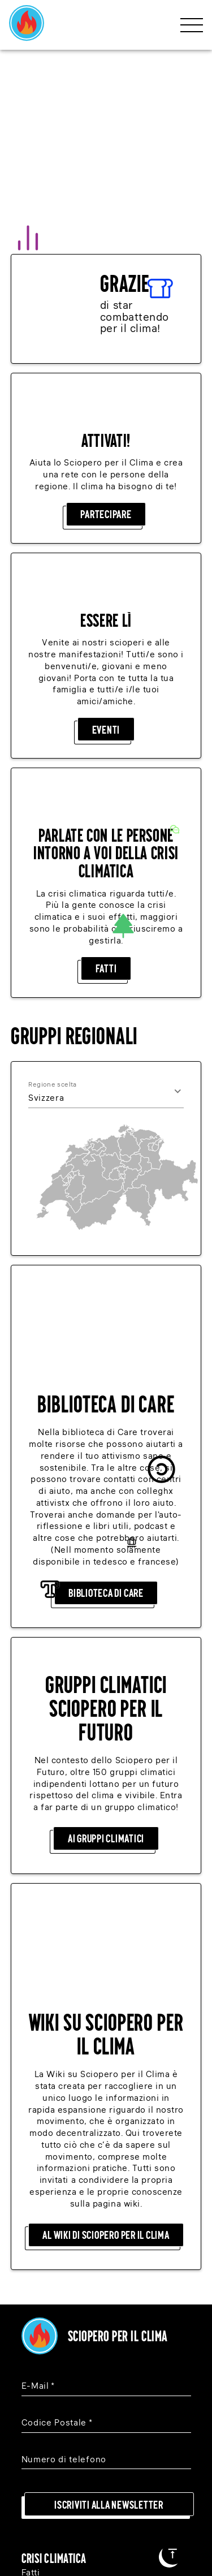 The height and width of the screenshot is (2576, 212). What do you see at coordinates (161, 1469) in the screenshot?
I see `indicates copyleft licensing for content or software` at bounding box center [161, 1469].